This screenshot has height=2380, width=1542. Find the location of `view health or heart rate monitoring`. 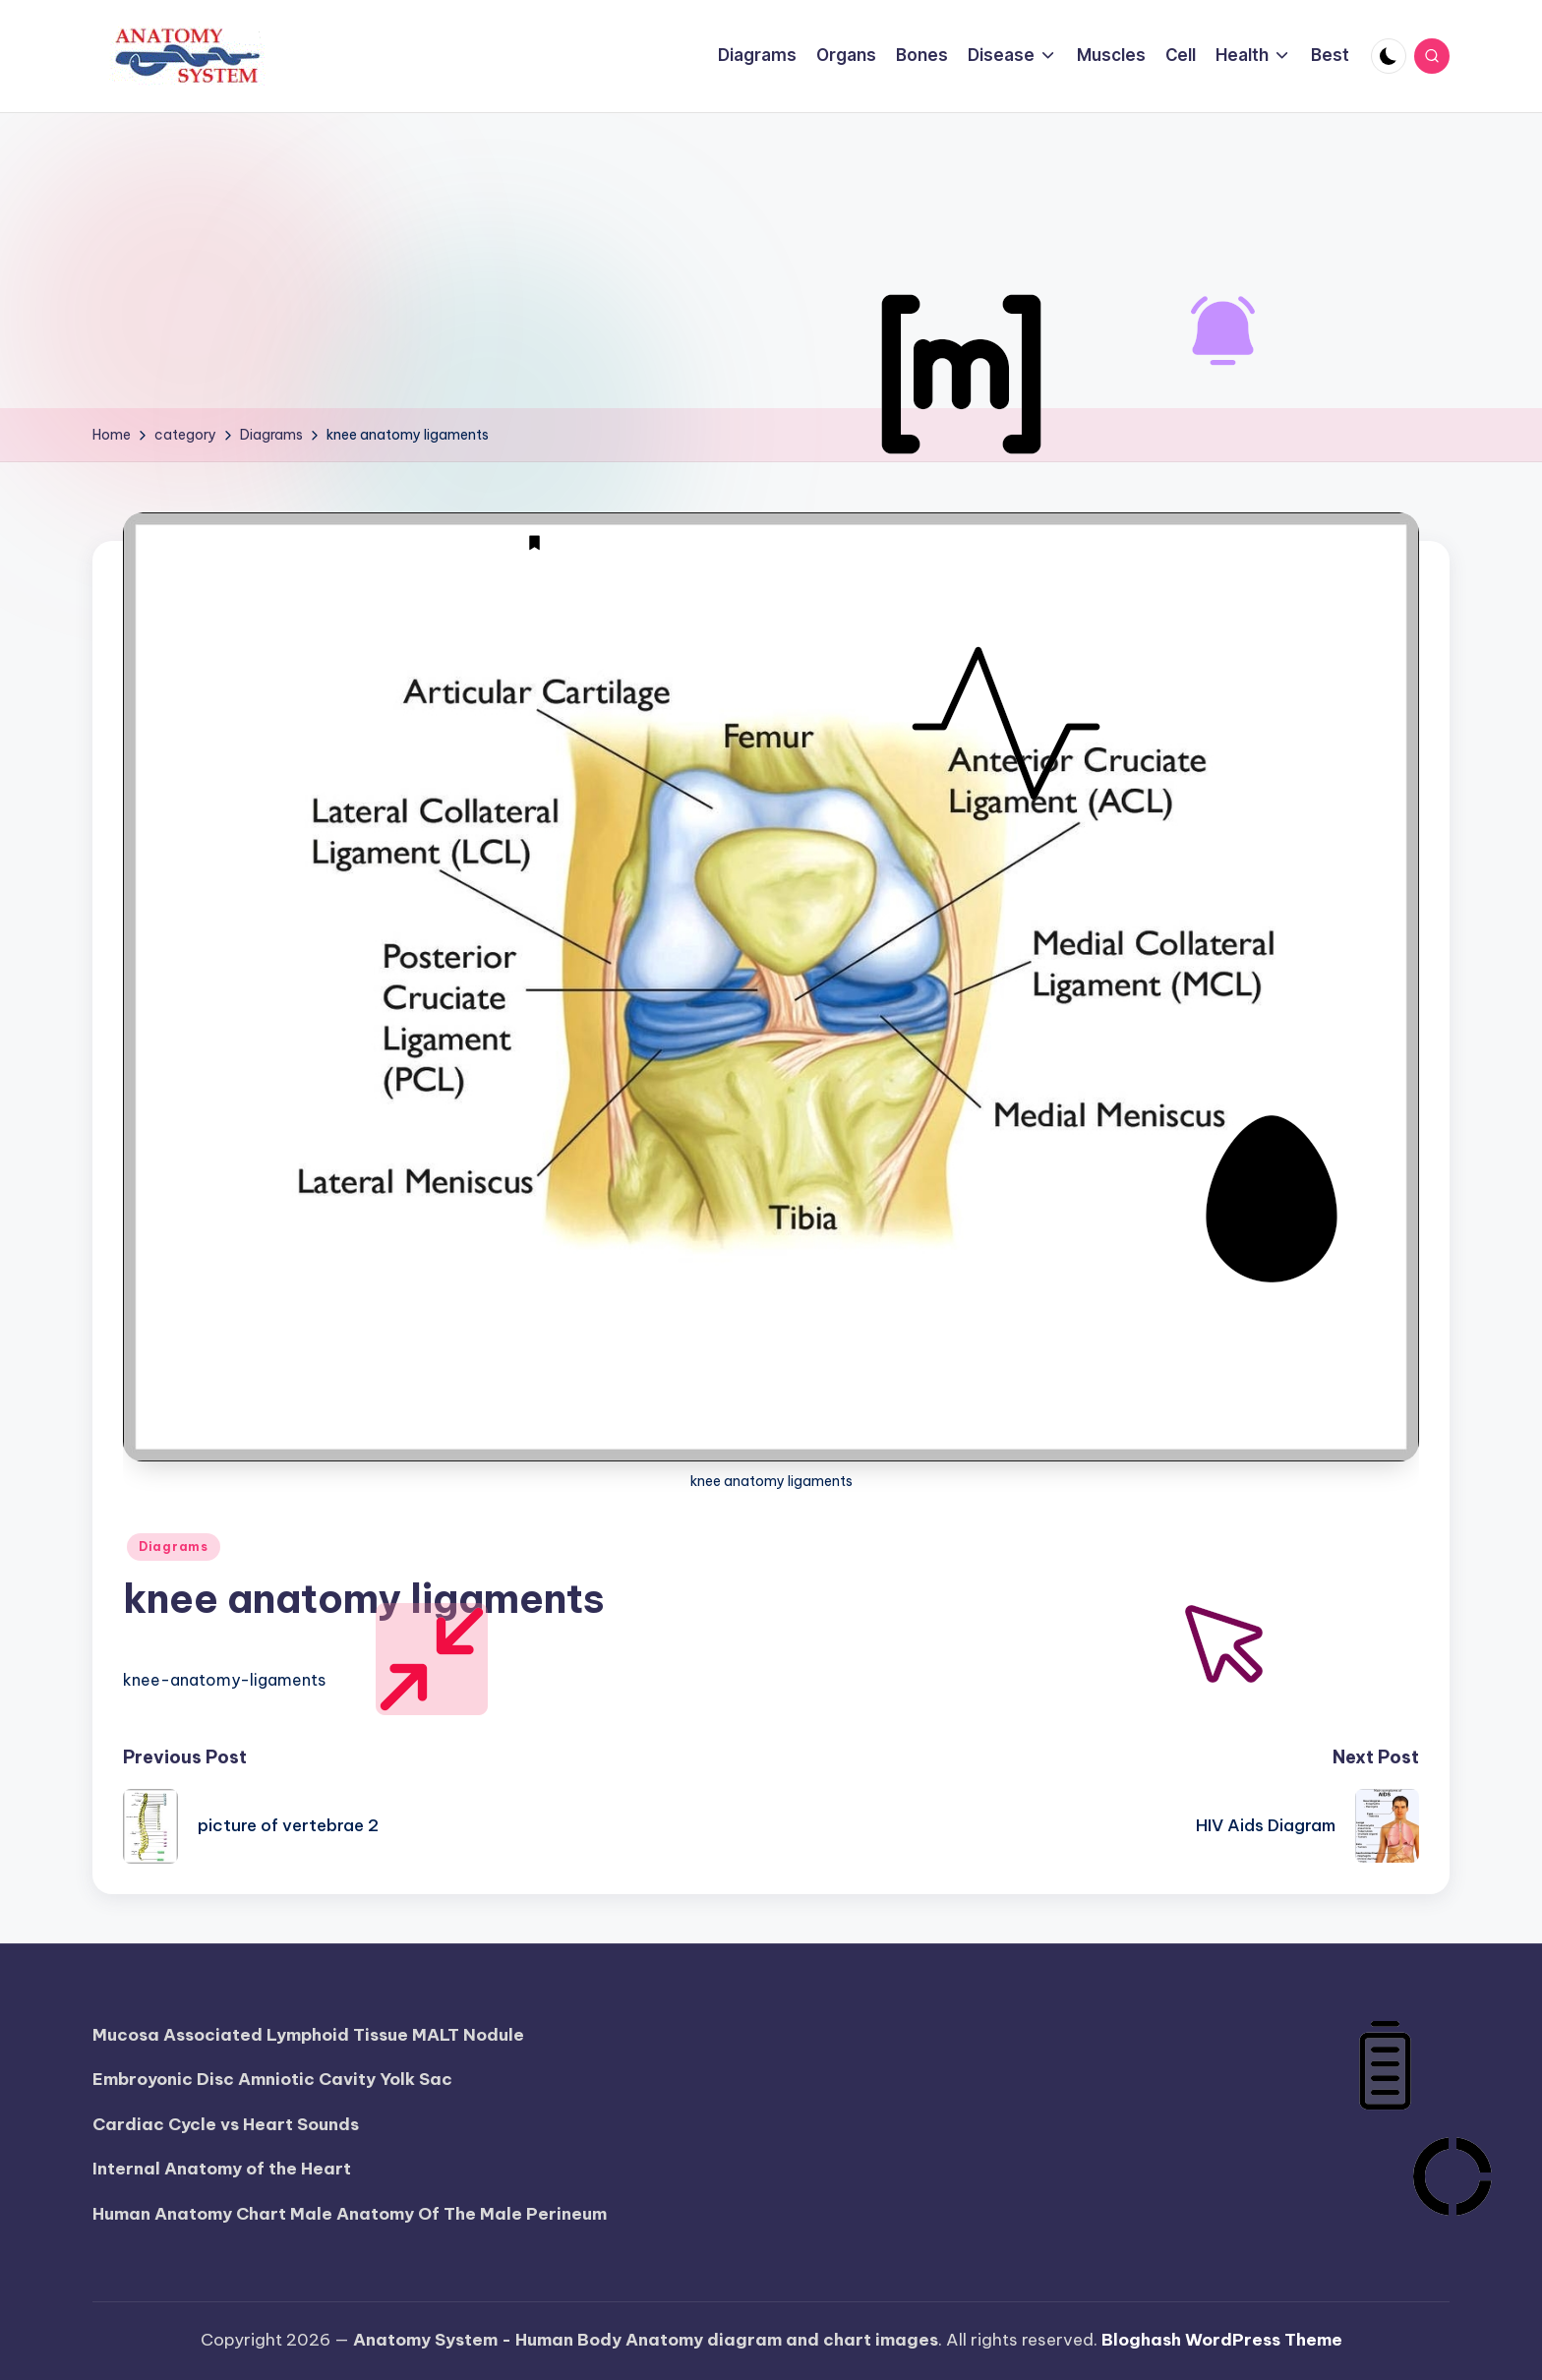

view health or heart rate monitoring is located at coordinates (1006, 727).